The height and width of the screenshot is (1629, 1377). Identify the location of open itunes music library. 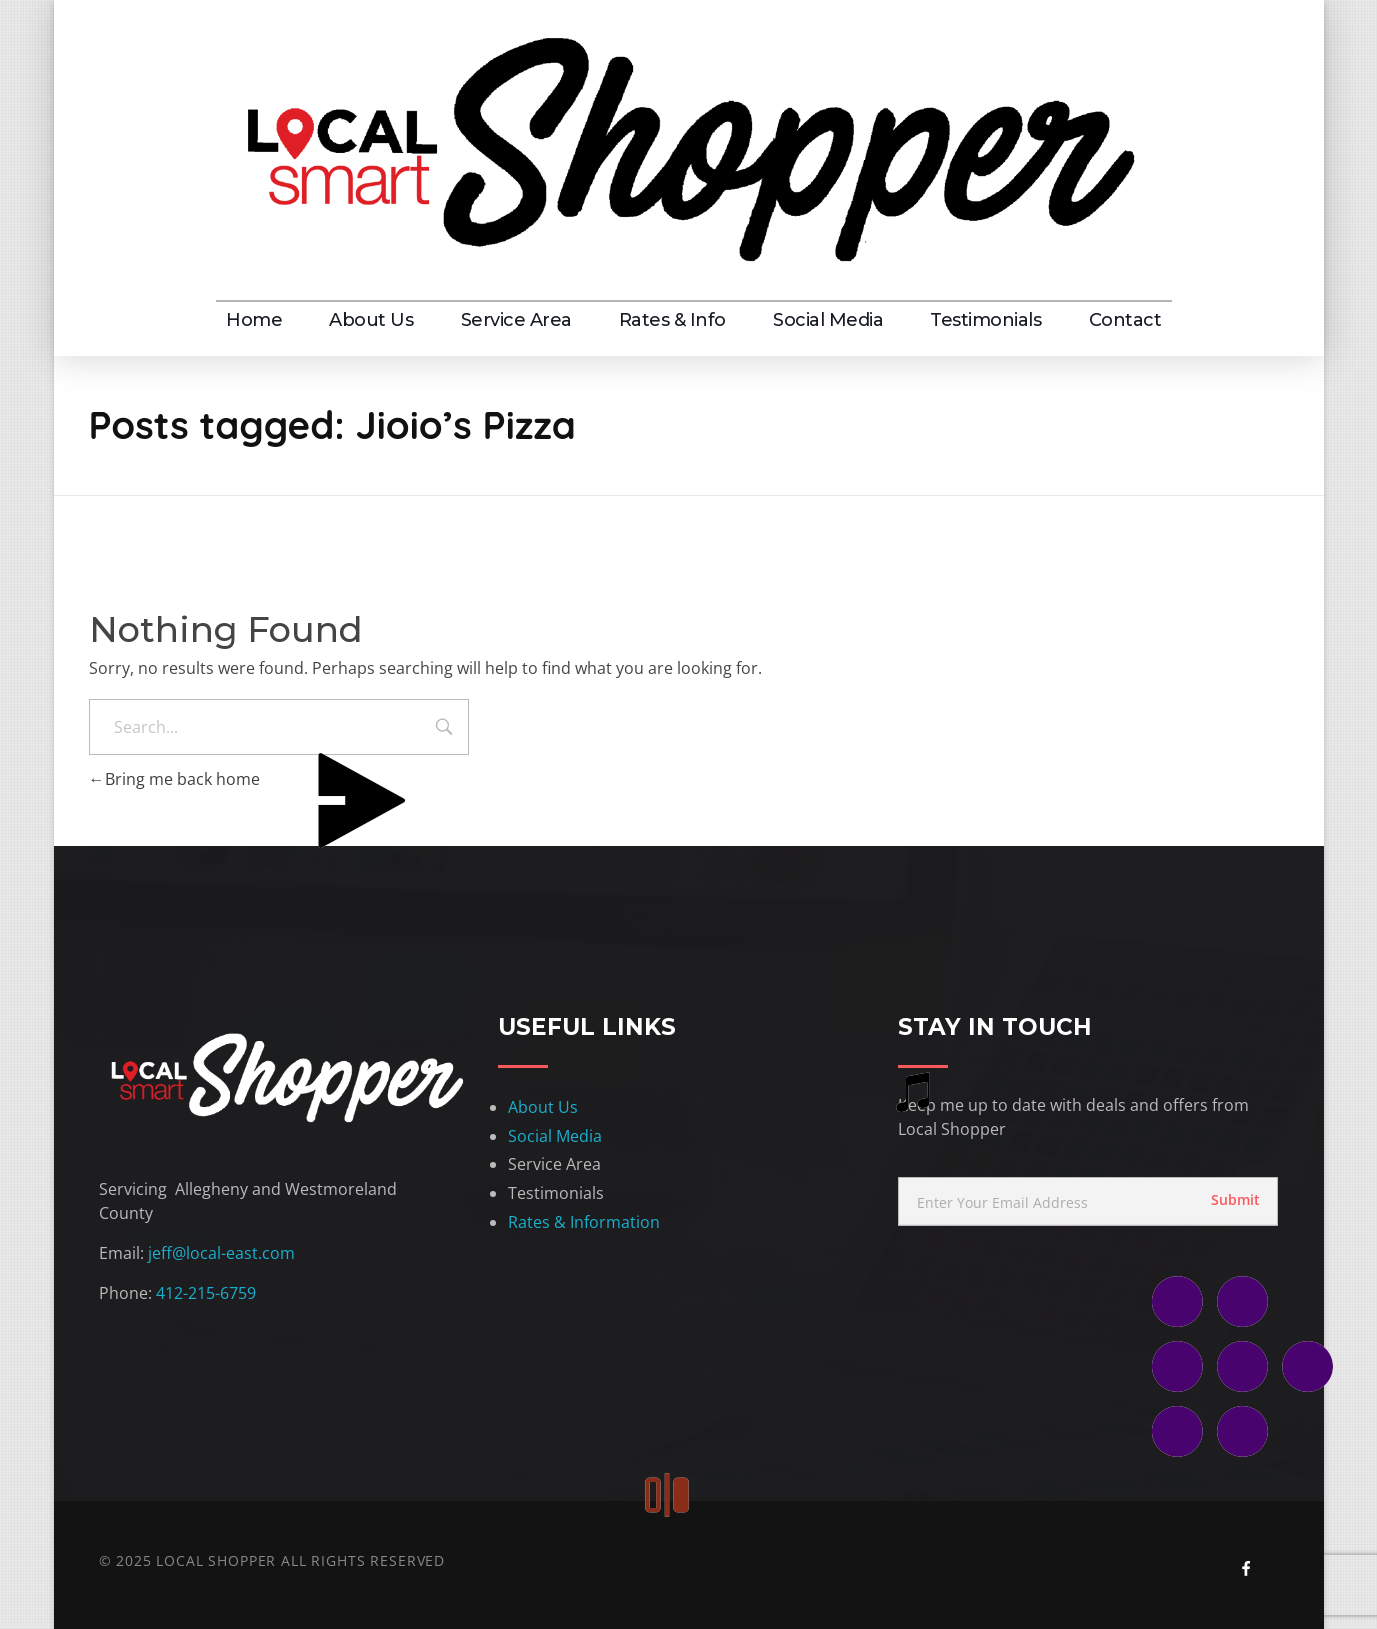
(913, 1092).